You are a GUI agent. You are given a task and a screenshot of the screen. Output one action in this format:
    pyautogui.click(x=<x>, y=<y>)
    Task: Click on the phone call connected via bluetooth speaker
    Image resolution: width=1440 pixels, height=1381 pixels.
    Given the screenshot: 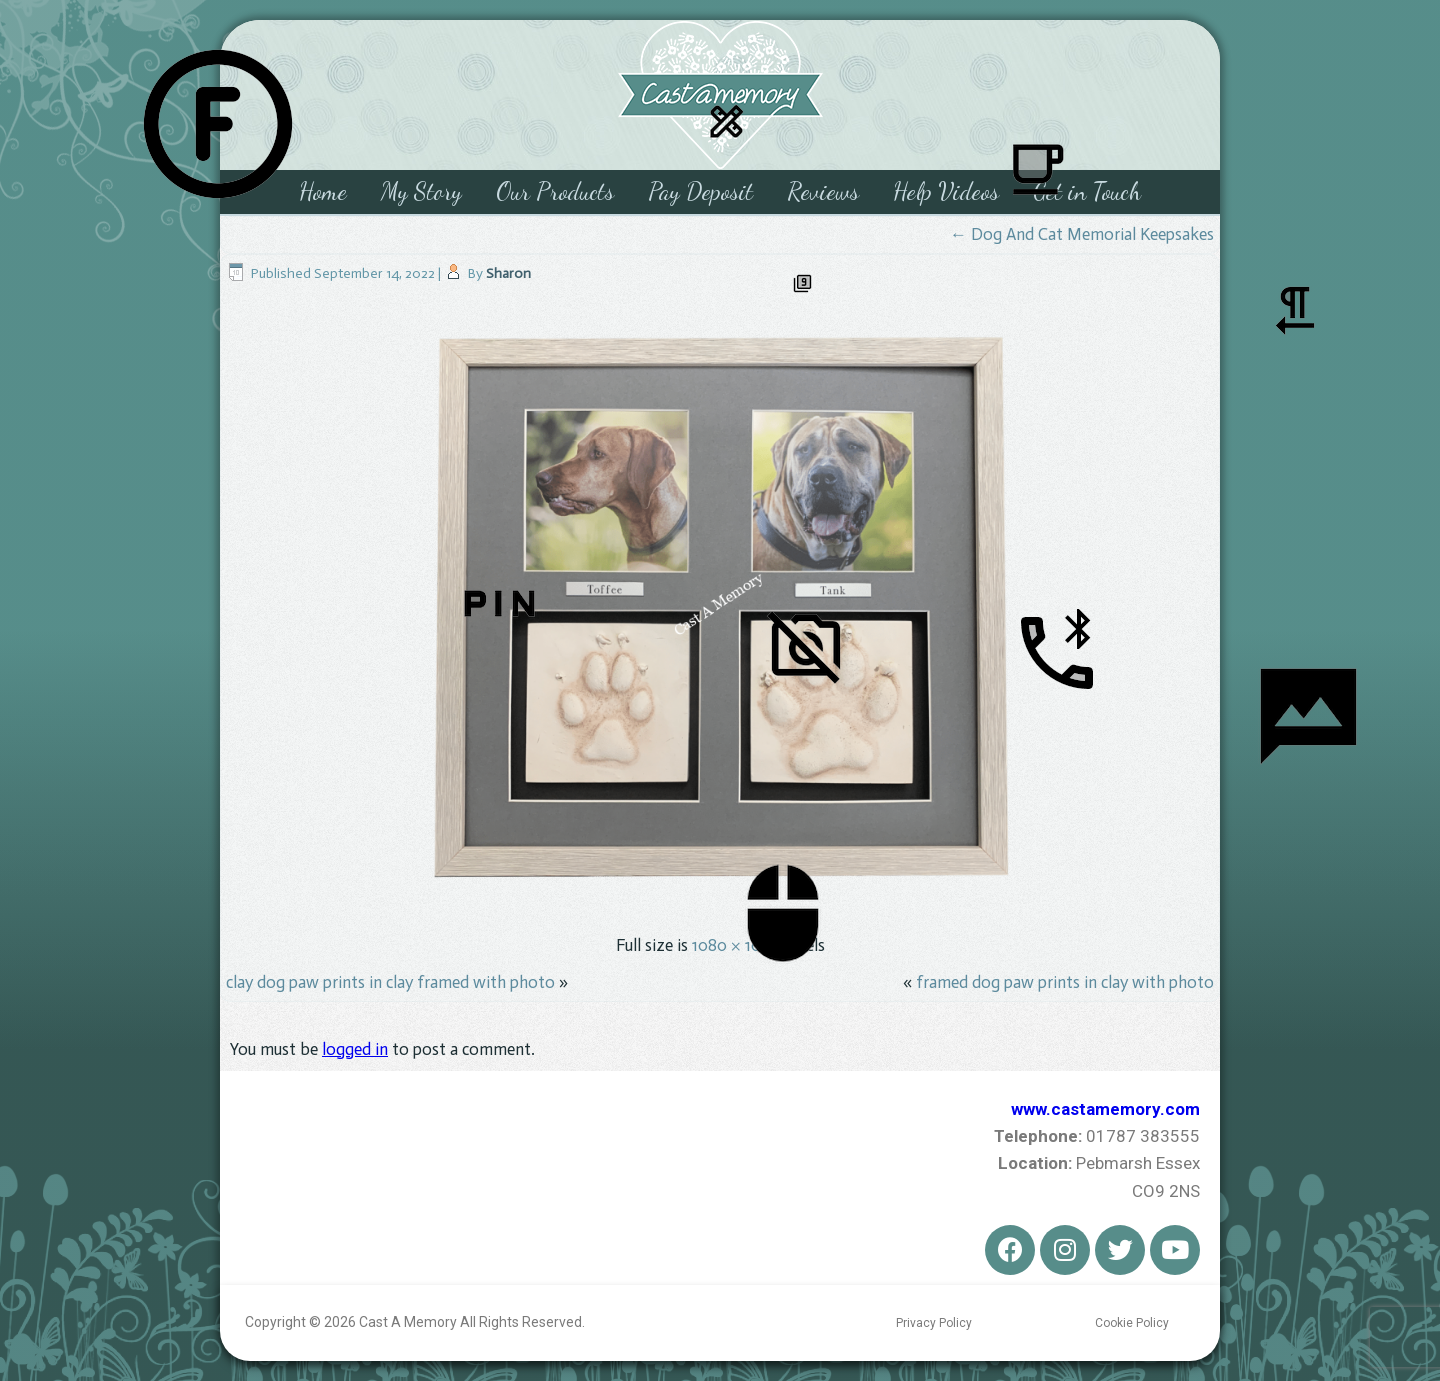 What is the action you would take?
    pyautogui.click(x=1057, y=653)
    